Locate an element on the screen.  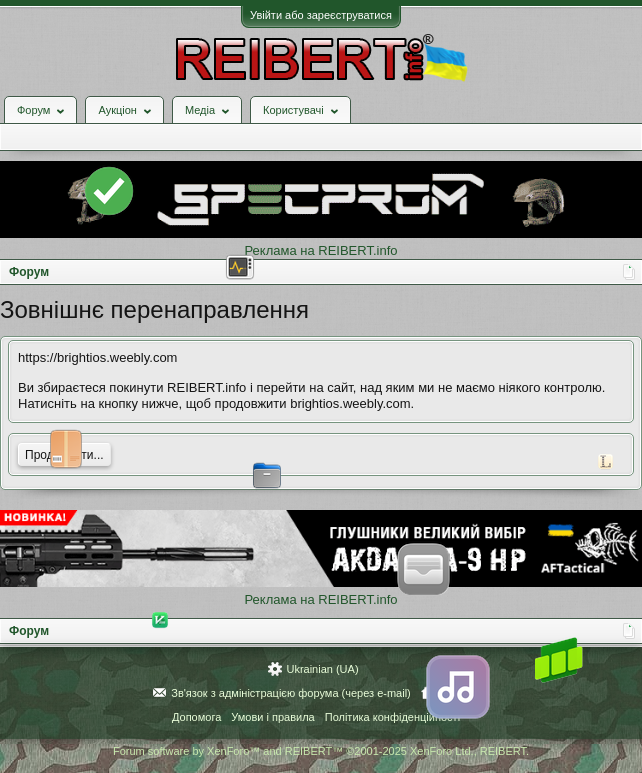
open the file manager application is located at coordinates (267, 475).